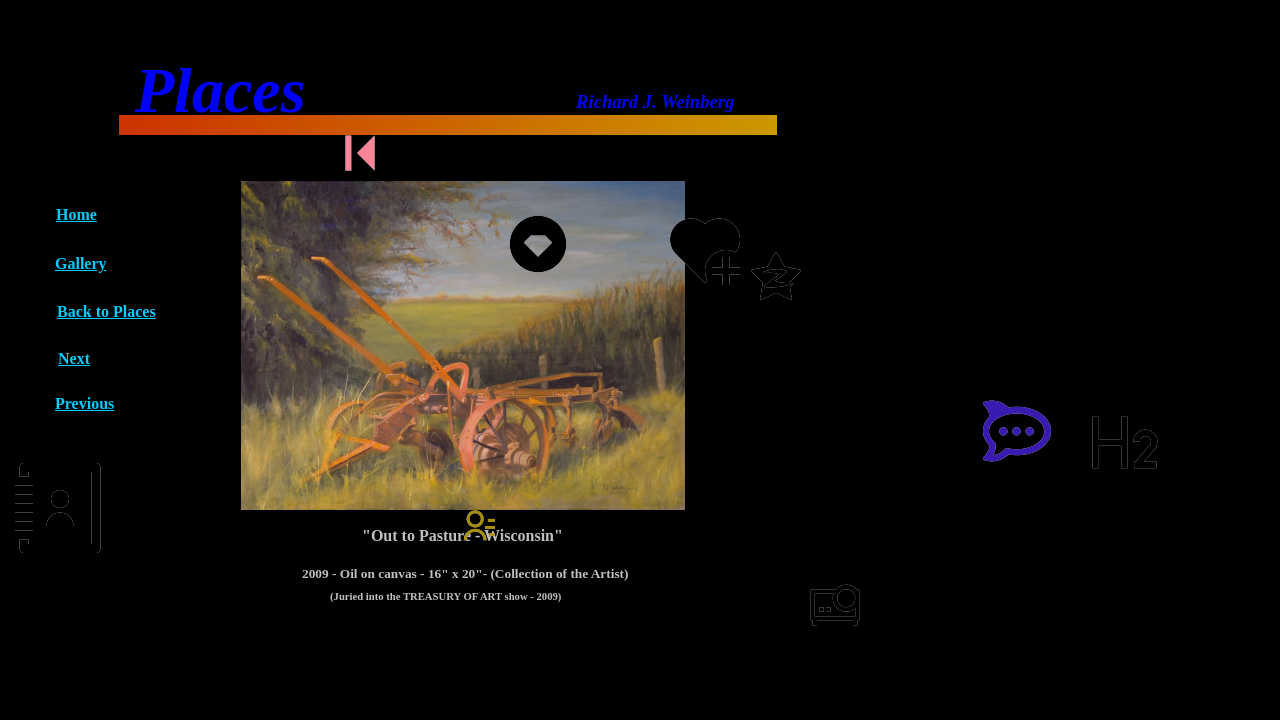 Image resolution: width=1280 pixels, height=720 pixels. What do you see at coordinates (835, 605) in the screenshot?
I see `start a presentation or slideshow` at bounding box center [835, 605].